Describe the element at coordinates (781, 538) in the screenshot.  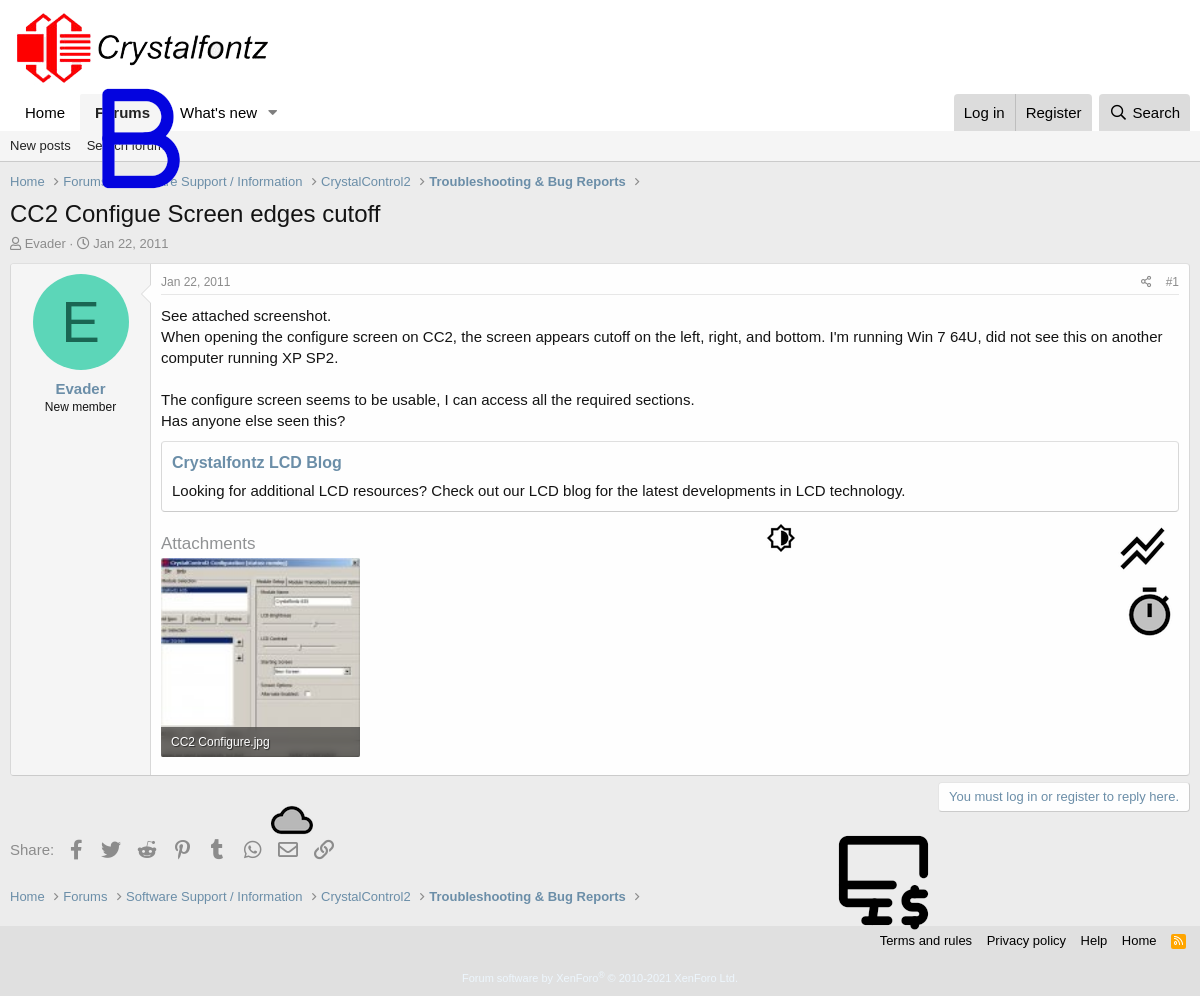
I see `adjust screen brightness level` at that location.